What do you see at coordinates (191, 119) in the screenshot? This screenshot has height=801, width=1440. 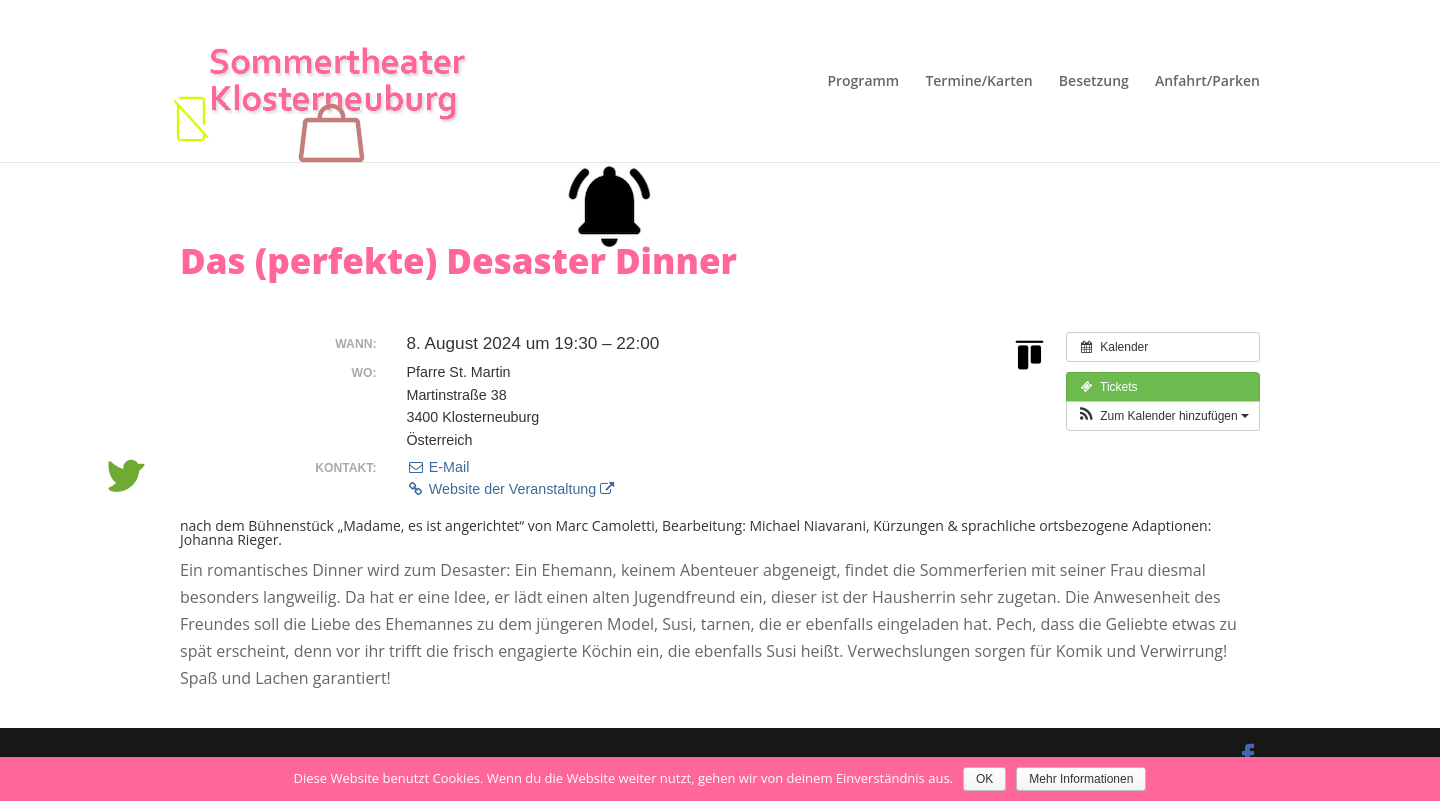 I see `mobile device unavailable or disconnected` at bounding box center [191, 119].